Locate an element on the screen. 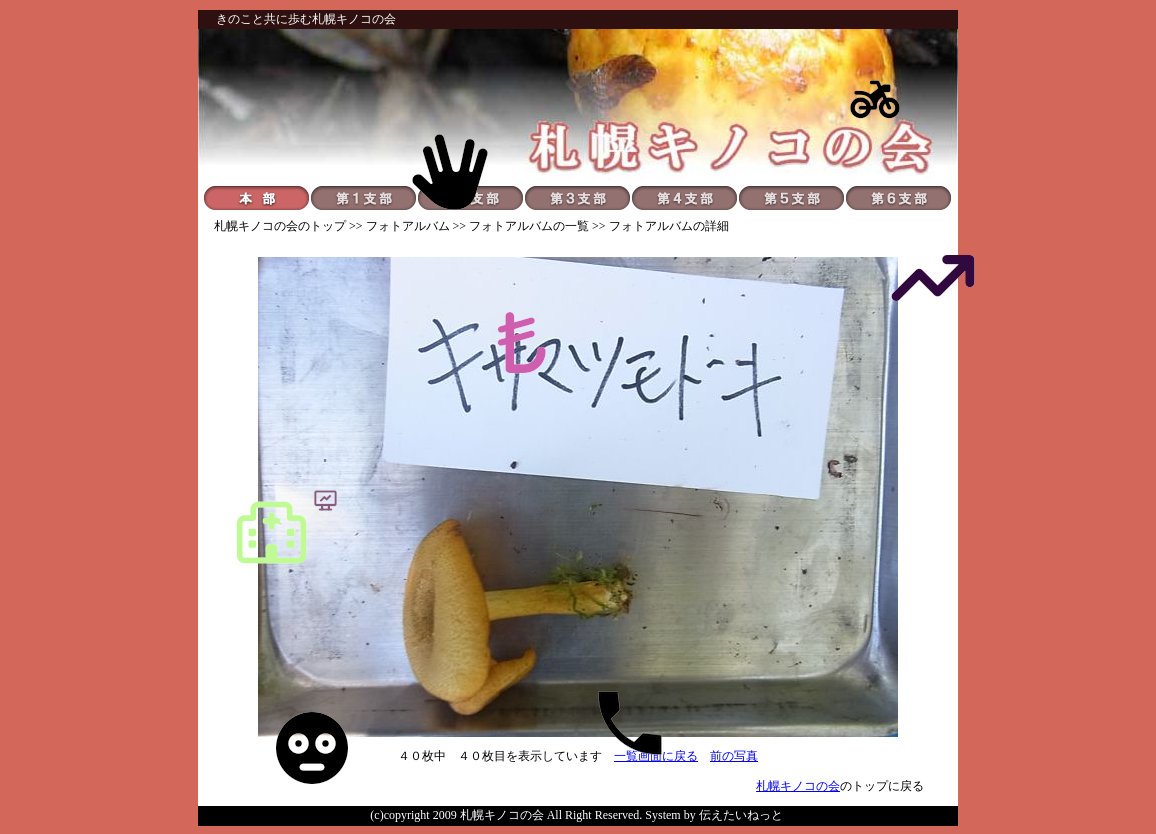 The width and height of the screenshot is (1156, 834). select motorcycle as vehicle type is located at coordinates (875, 100).